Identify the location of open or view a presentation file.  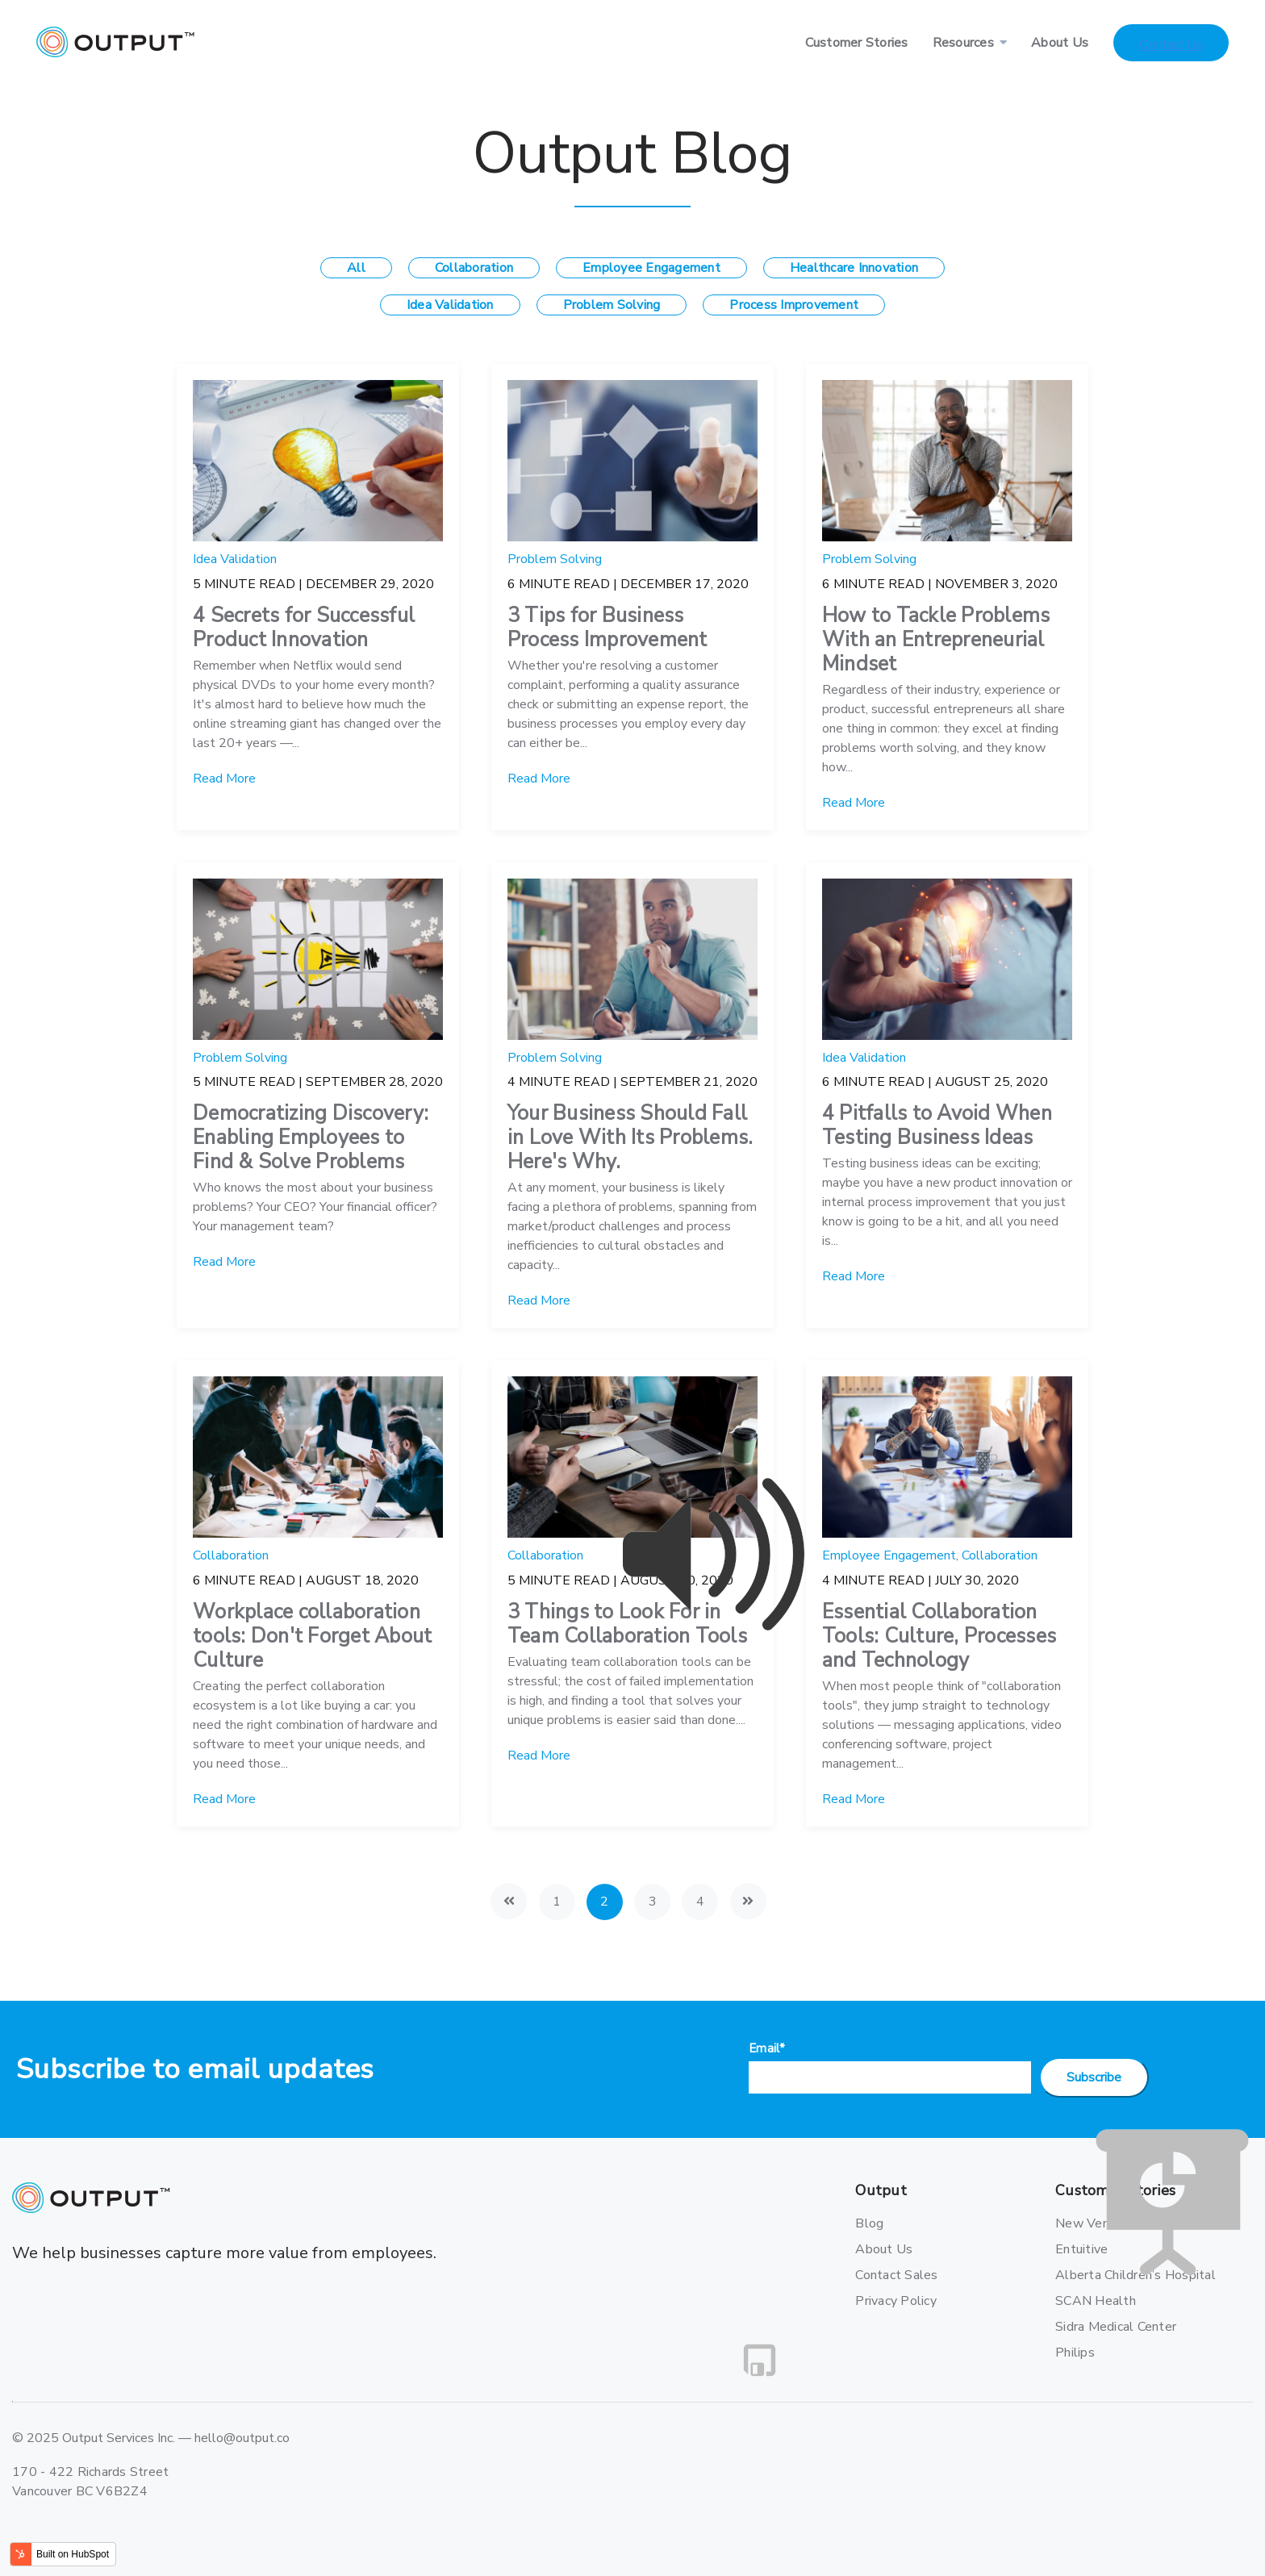
(1173, 2196).